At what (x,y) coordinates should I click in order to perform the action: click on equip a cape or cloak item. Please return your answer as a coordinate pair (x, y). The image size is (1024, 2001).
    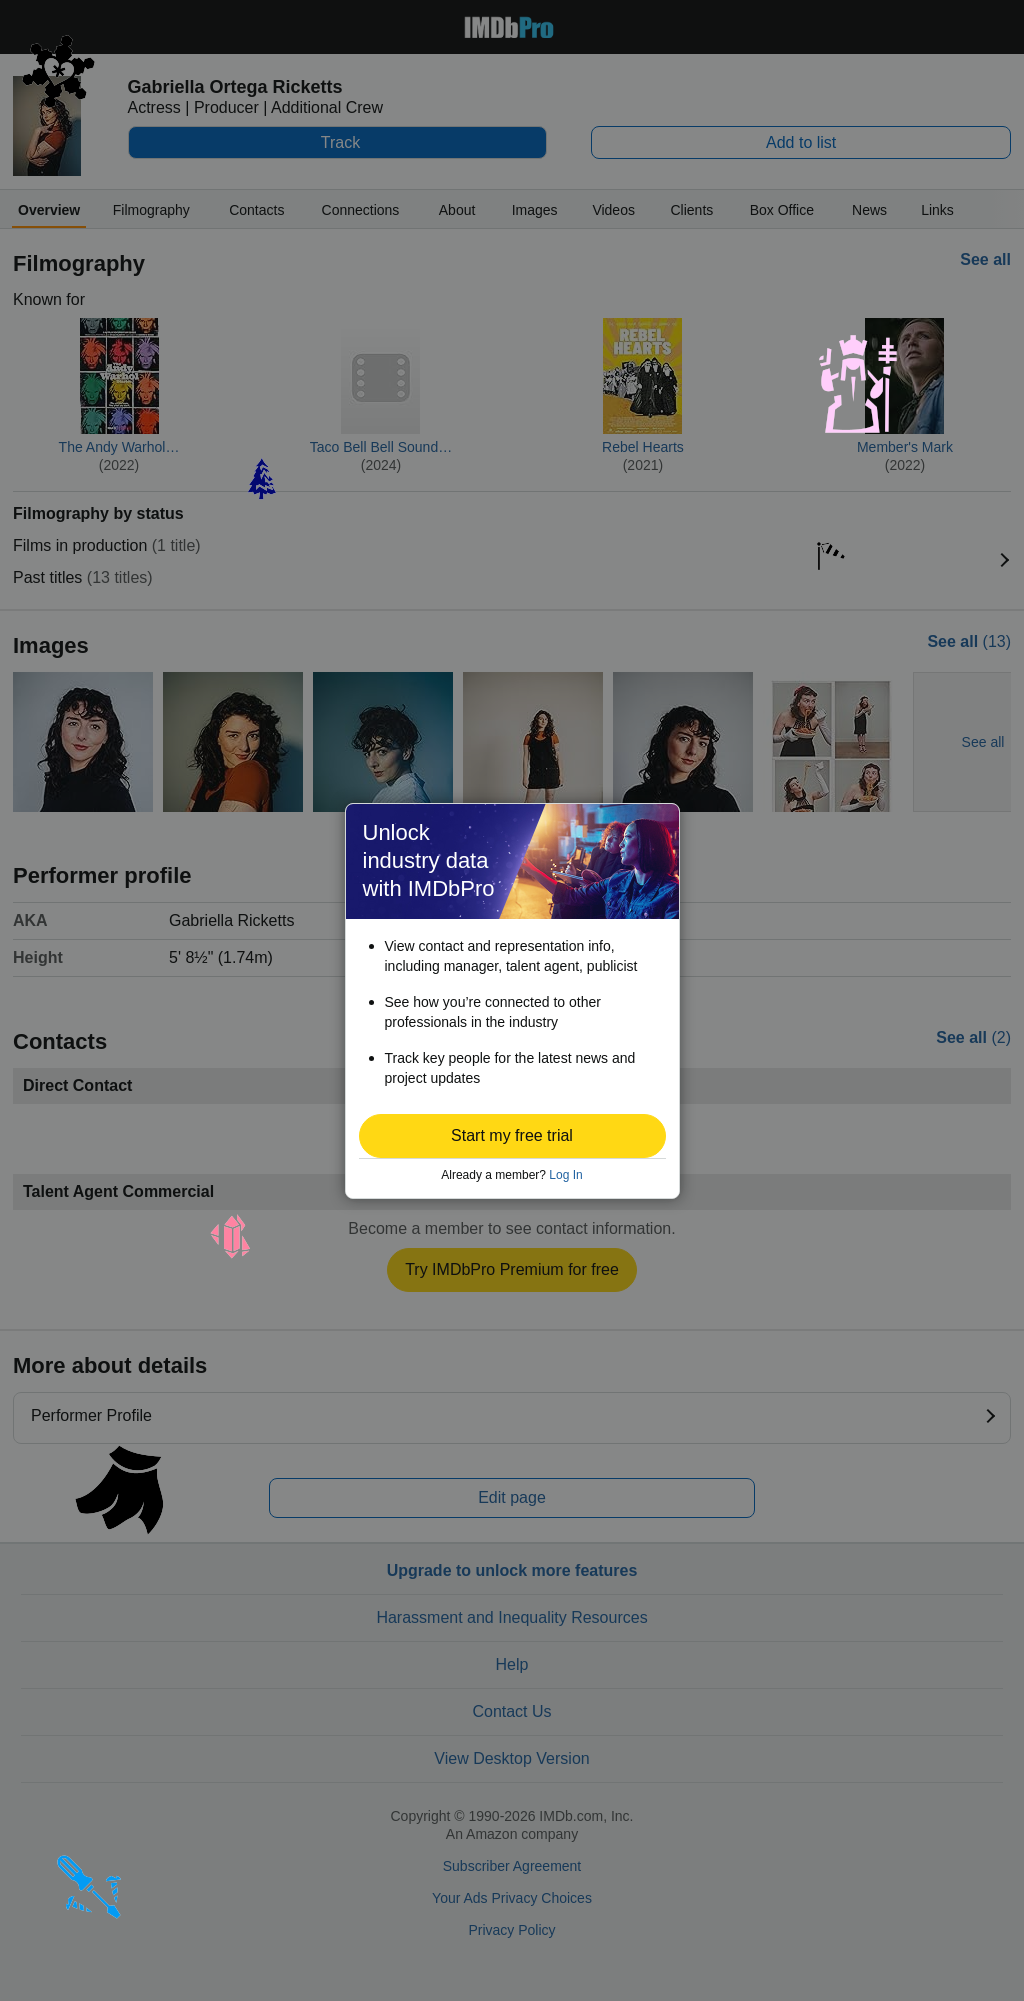
    Looking at the image, I should click on (119, 1491).